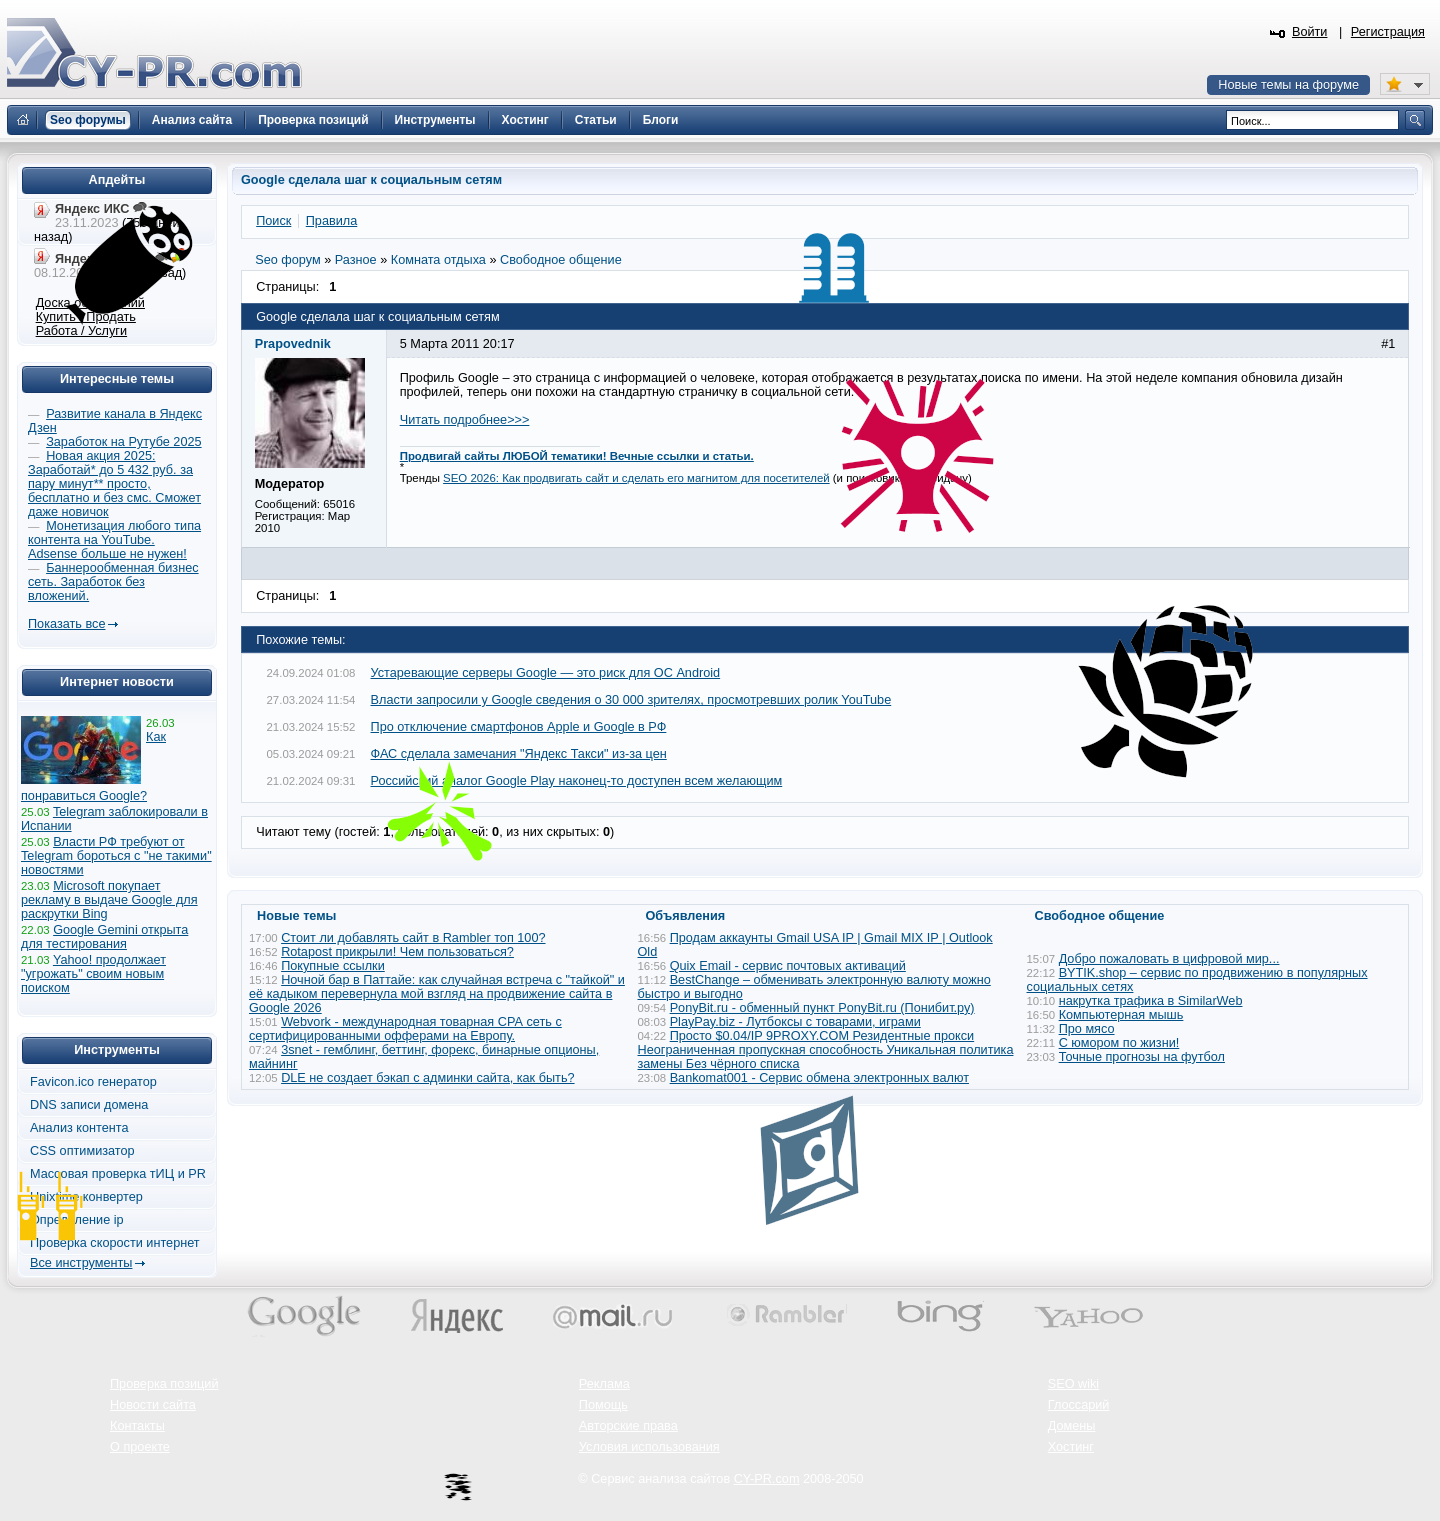 The height and width of the screenshot is (1521, 1440). I want to click on select artichoke as an ingredient, so click(1166, 690).